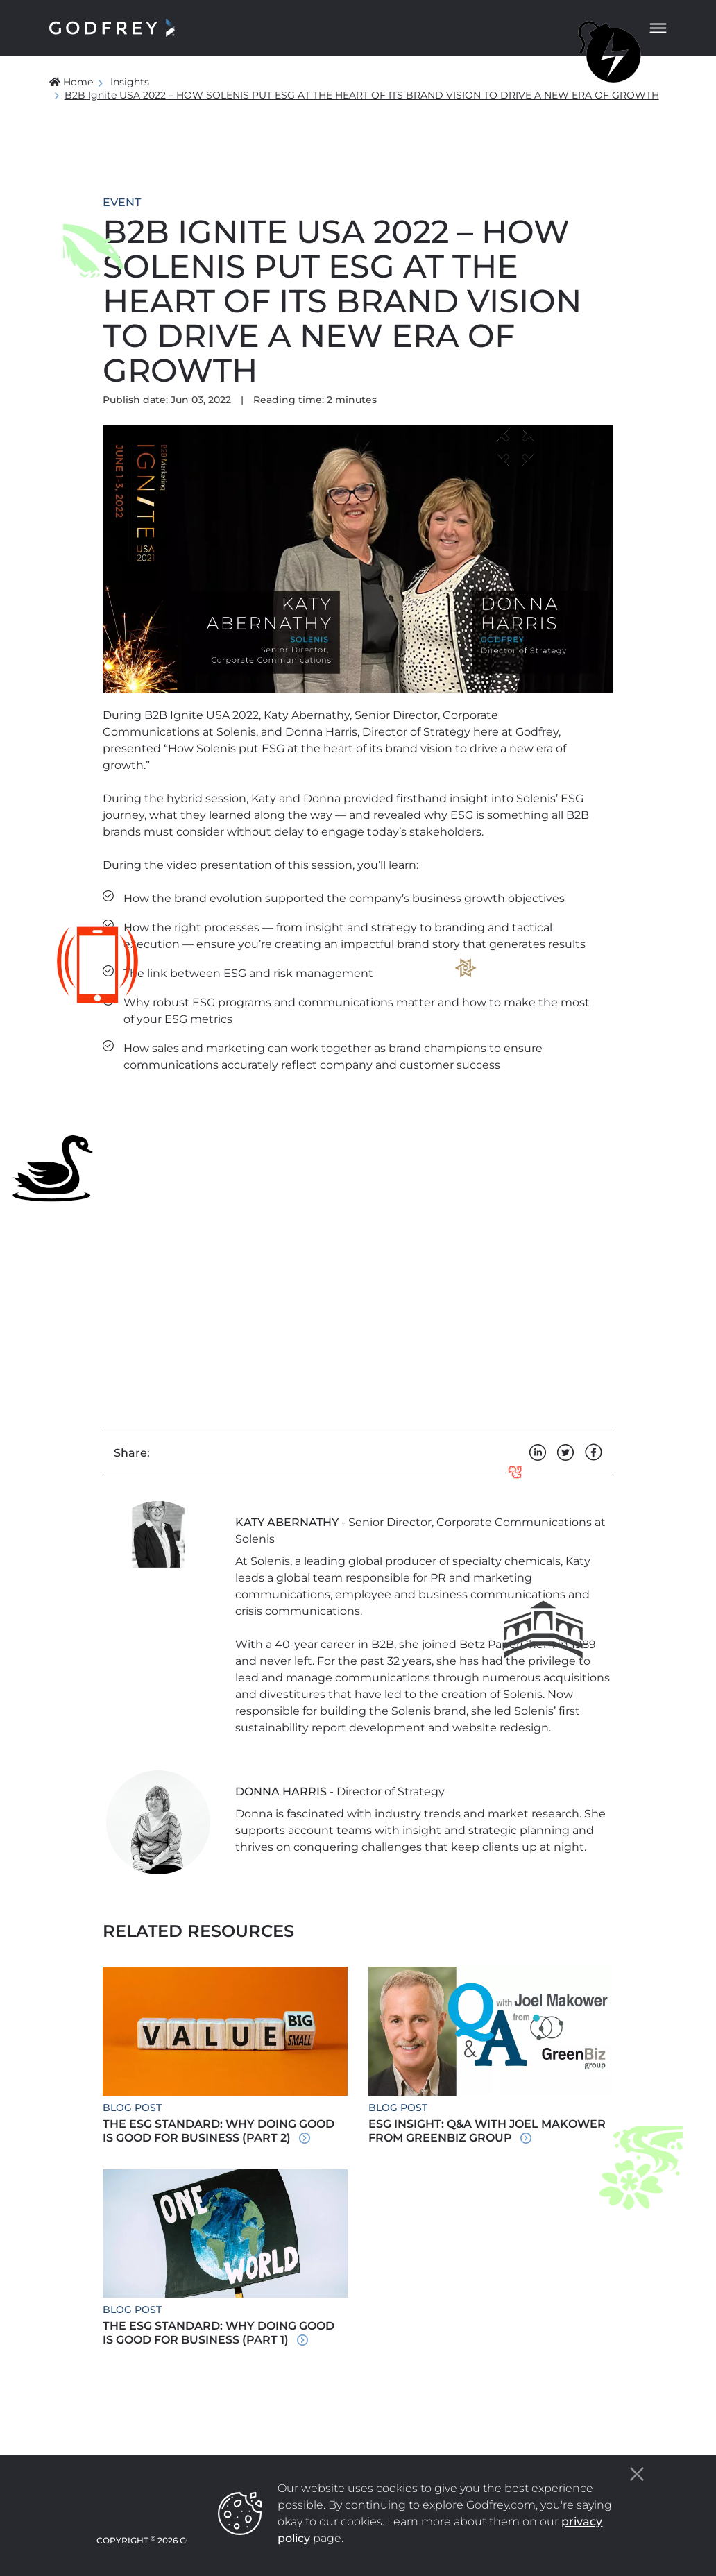  What do you see at coordinates (53, 1171) in the screenshot?
I see `decorative swan icon for nature or wildlife themed games` at bounding box center [53, 1171].